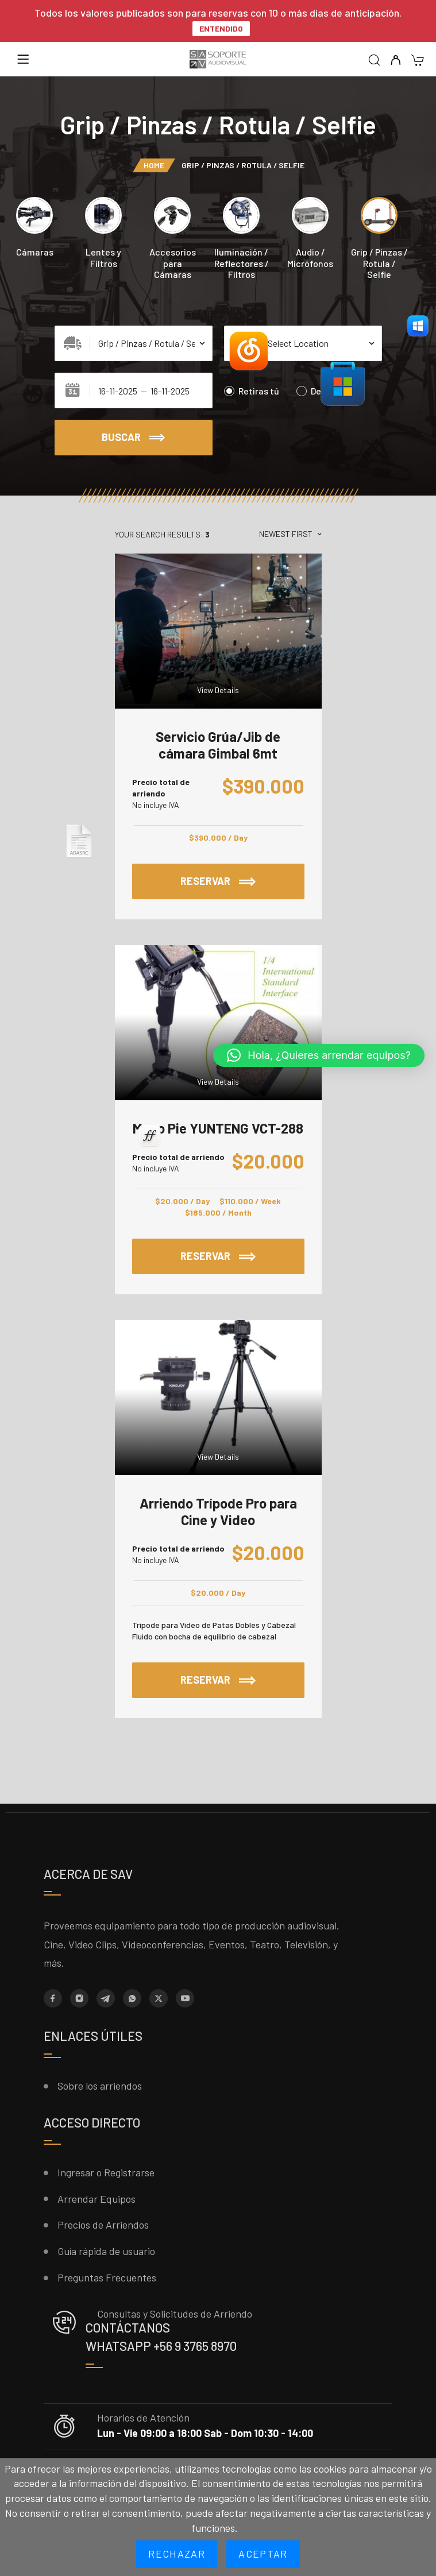  Describe the element at coordinates (342, 384) in the screenshot. I see `open the Microsoft Store app` at that location.